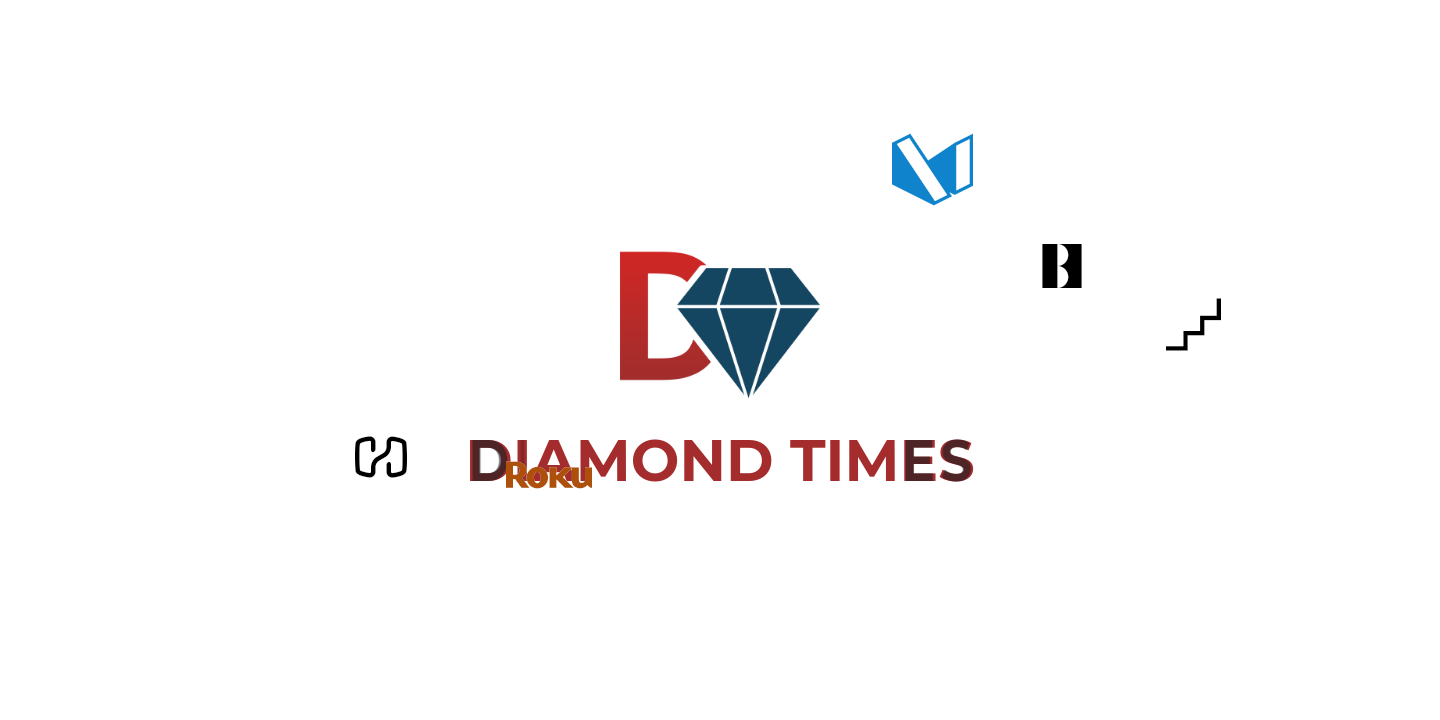 The height and width of the screenshot is (720, 1440). What do you see at coordinates (1062, 266) in the screenshot?
I see `open the Backstage casting app` at bounding box center [1062, 266].